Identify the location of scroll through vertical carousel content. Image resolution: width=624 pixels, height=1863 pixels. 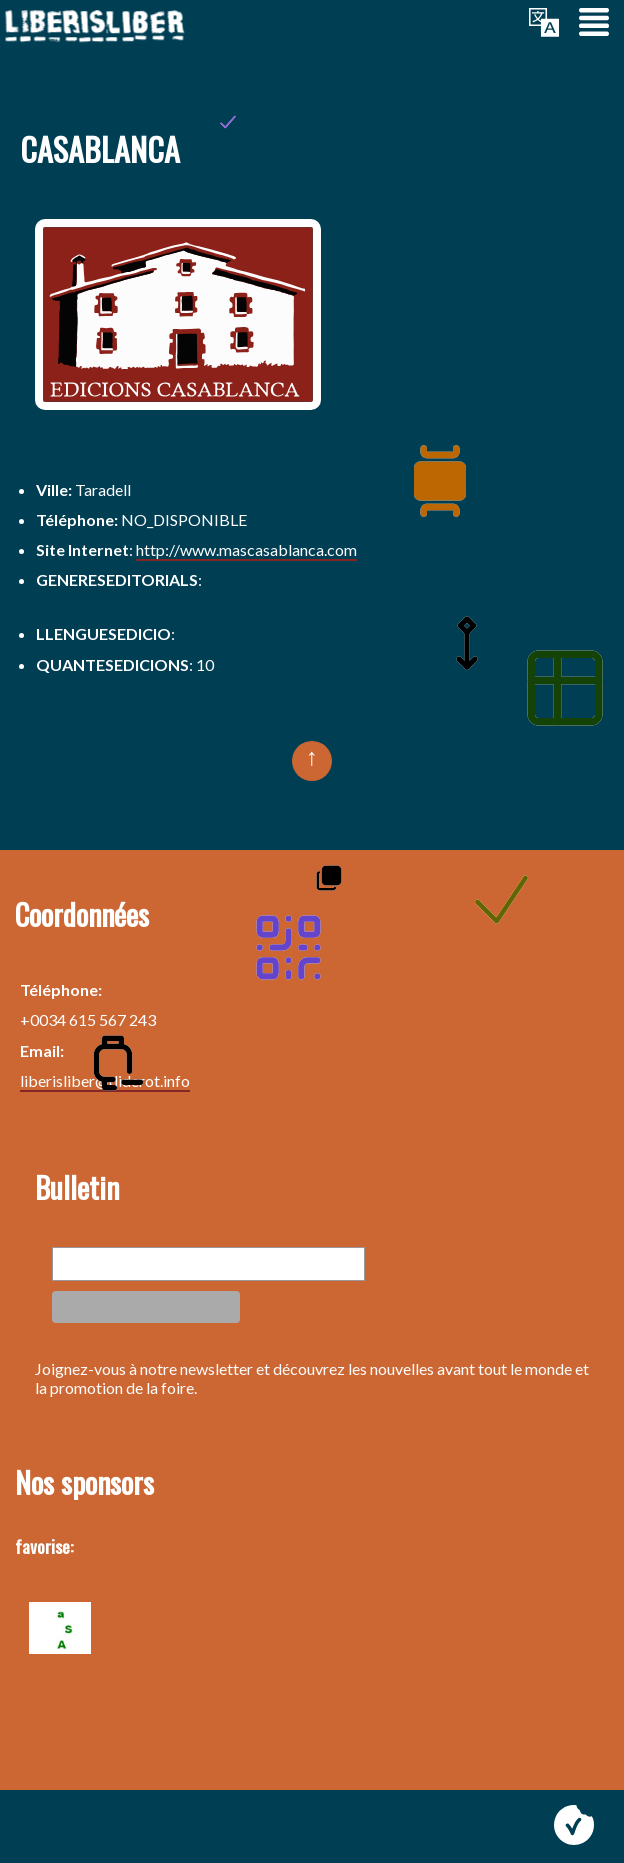
(440, 481).